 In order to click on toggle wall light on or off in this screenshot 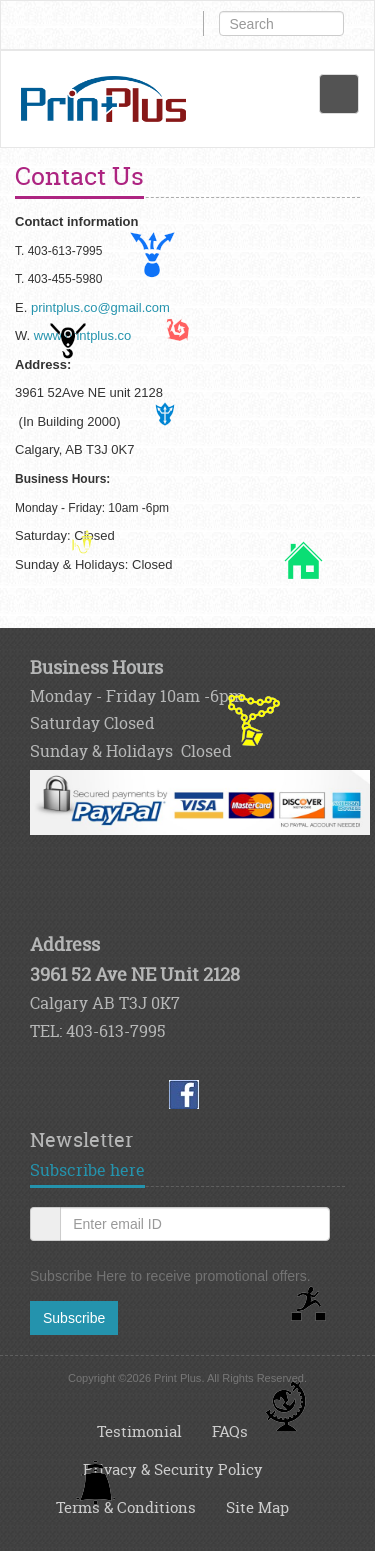, I will do `click(84, 541)`.